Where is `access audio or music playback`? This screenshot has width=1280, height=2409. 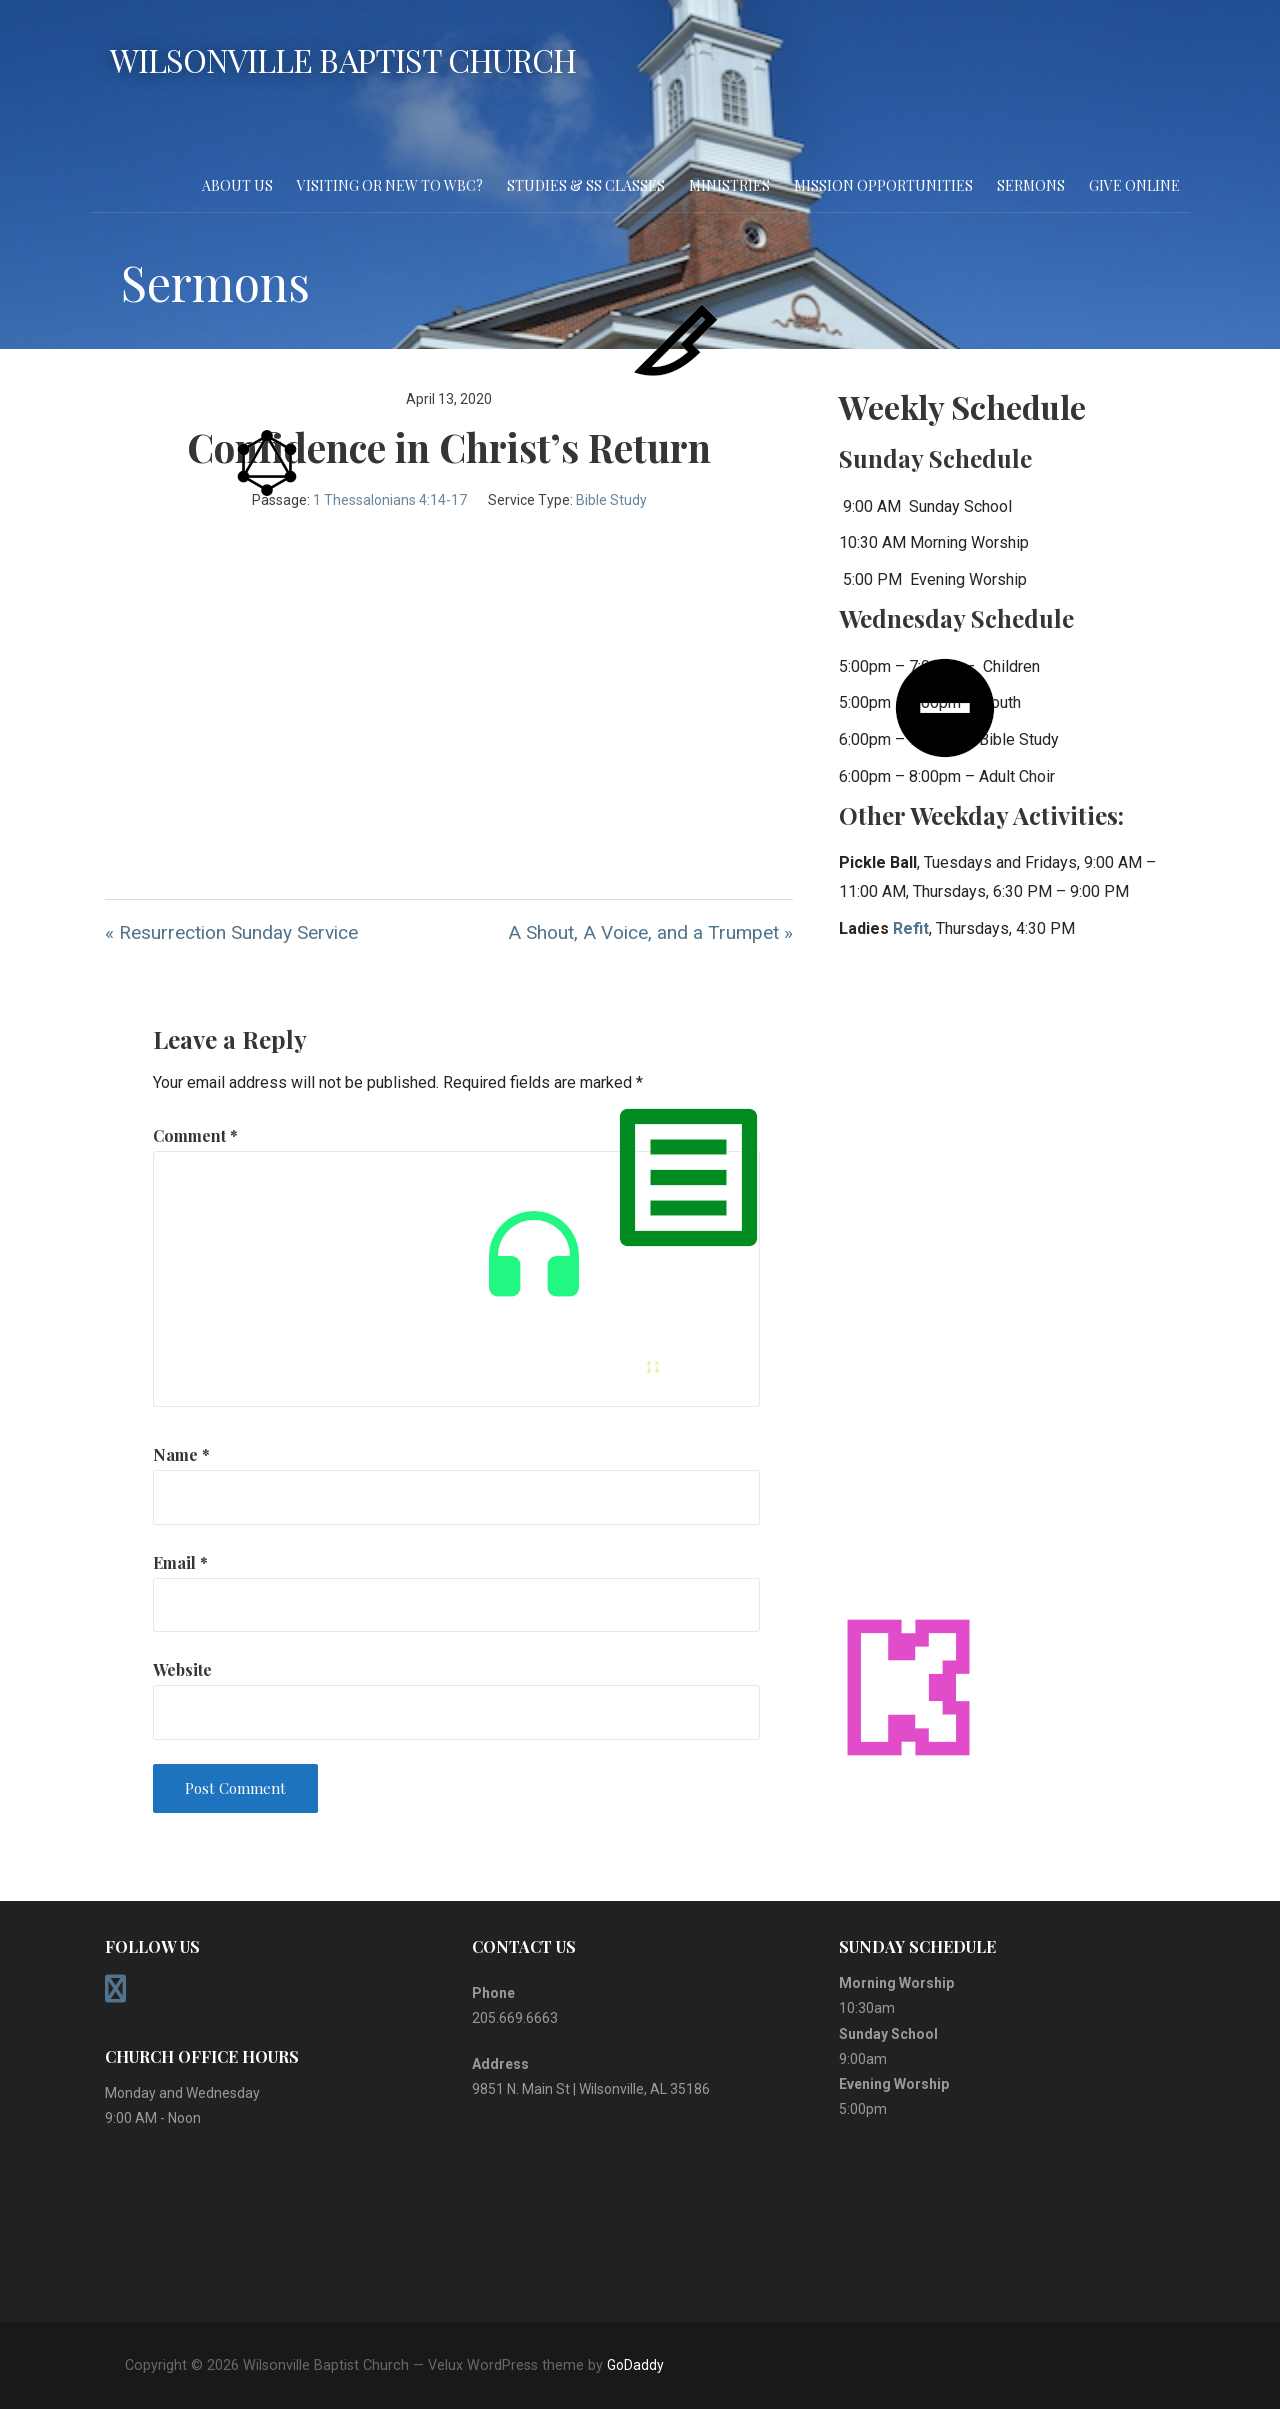
access audio or music playback is located at coordinates (534, 1256).